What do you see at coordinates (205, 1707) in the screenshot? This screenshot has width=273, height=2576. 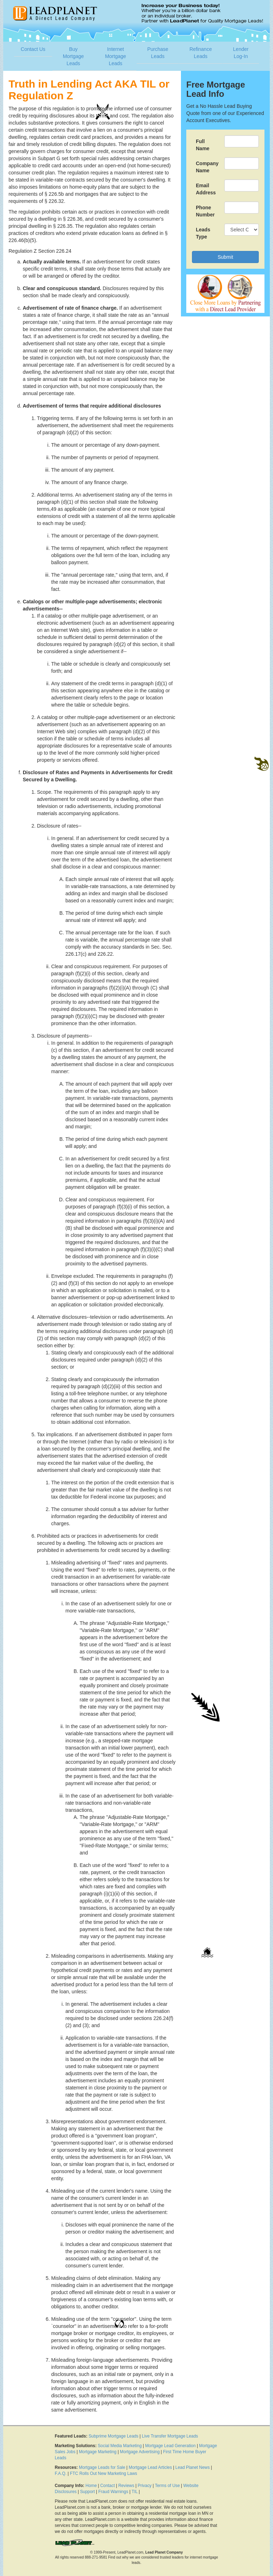 I see `select a piercing or armor-penetrating attack` at bounding box center [205, 1707].